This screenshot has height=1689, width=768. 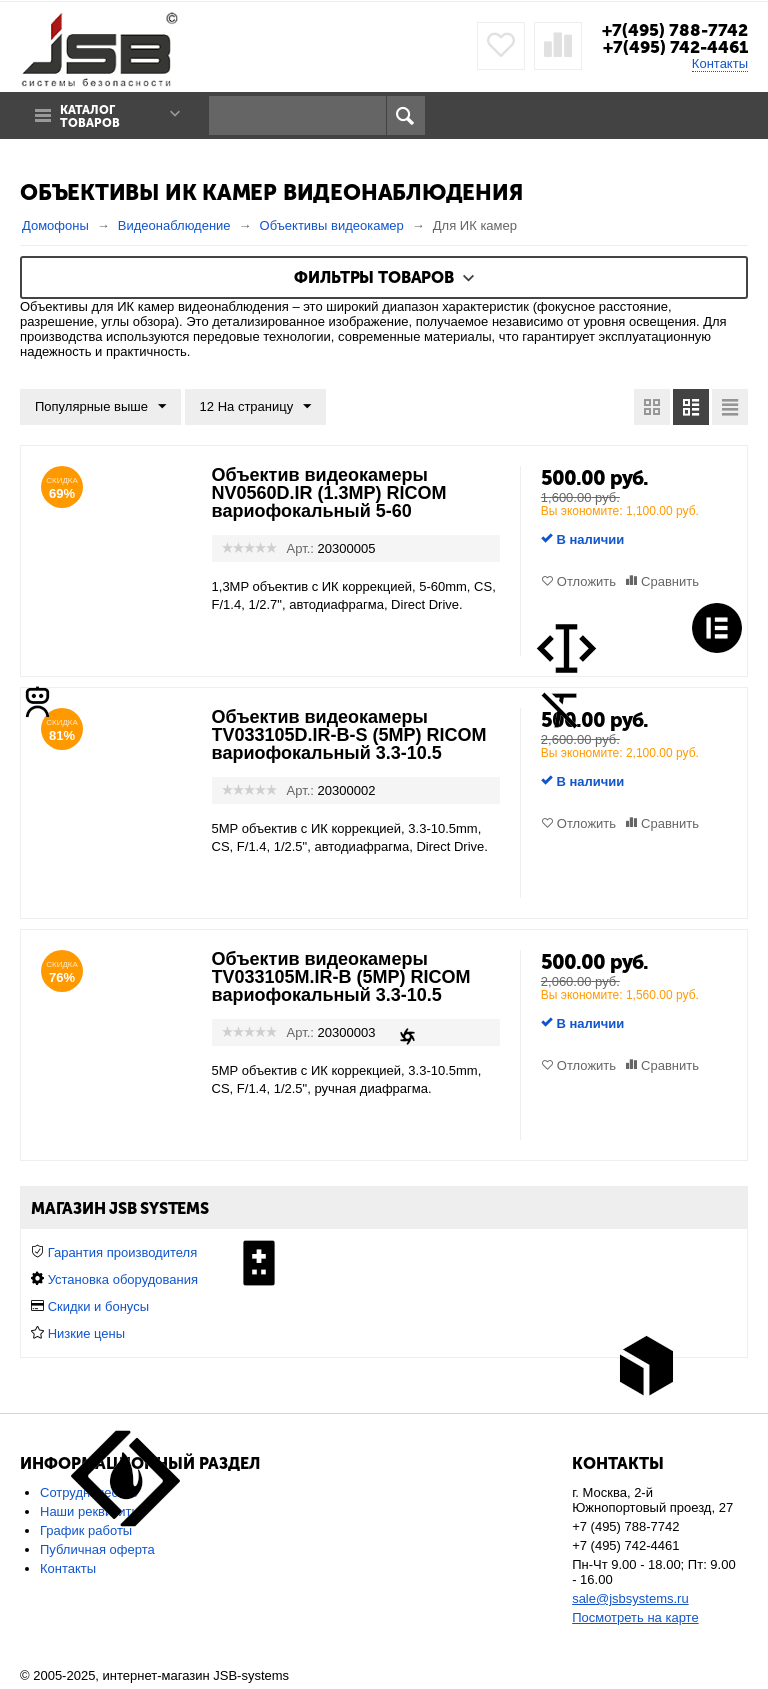 I want to click on open Elementor website builder, so click(x=717, y=628).